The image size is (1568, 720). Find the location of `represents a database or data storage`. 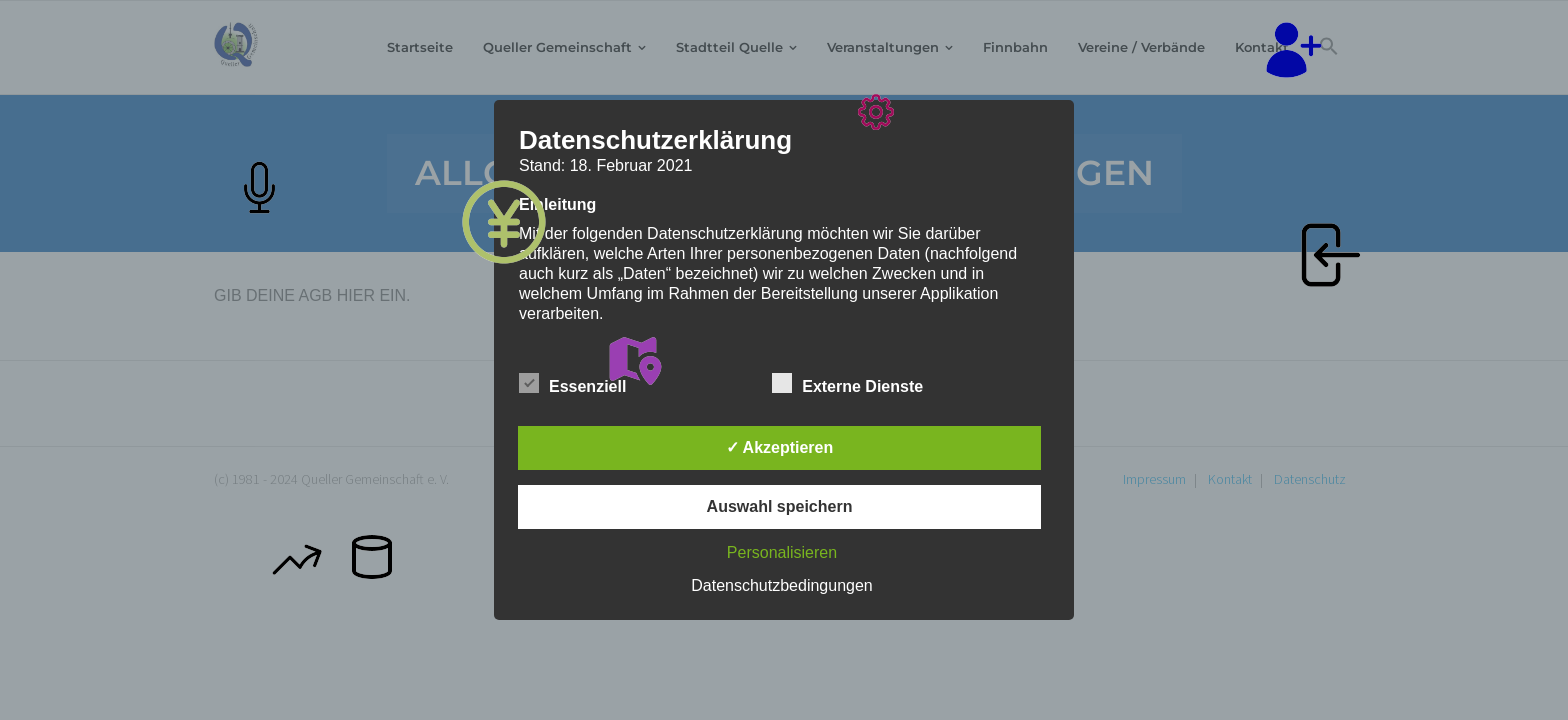

represents a database or data storage is located at coordinates (372, 557).